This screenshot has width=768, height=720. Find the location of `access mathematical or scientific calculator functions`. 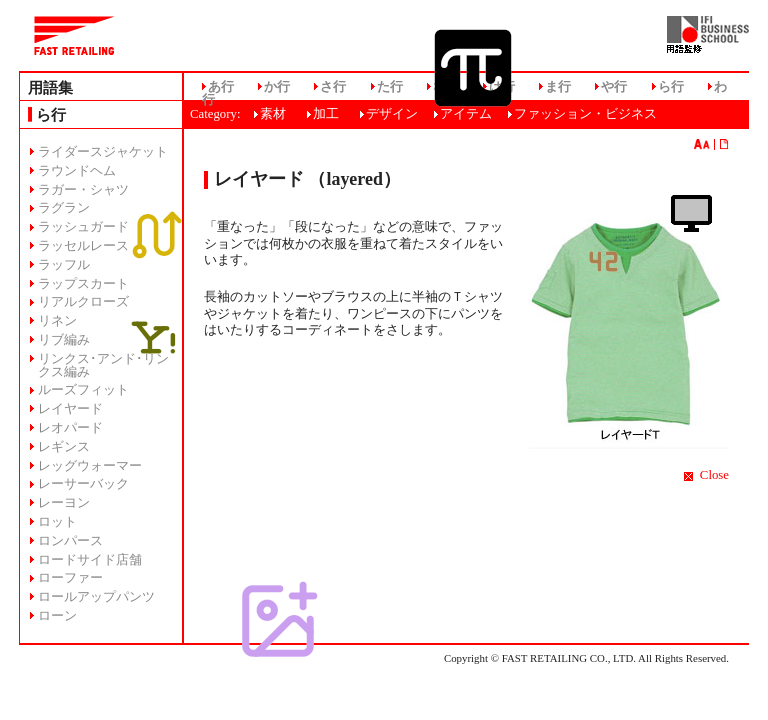

access mathematical or scientific calculator functions is located at coordinates (473, 68).